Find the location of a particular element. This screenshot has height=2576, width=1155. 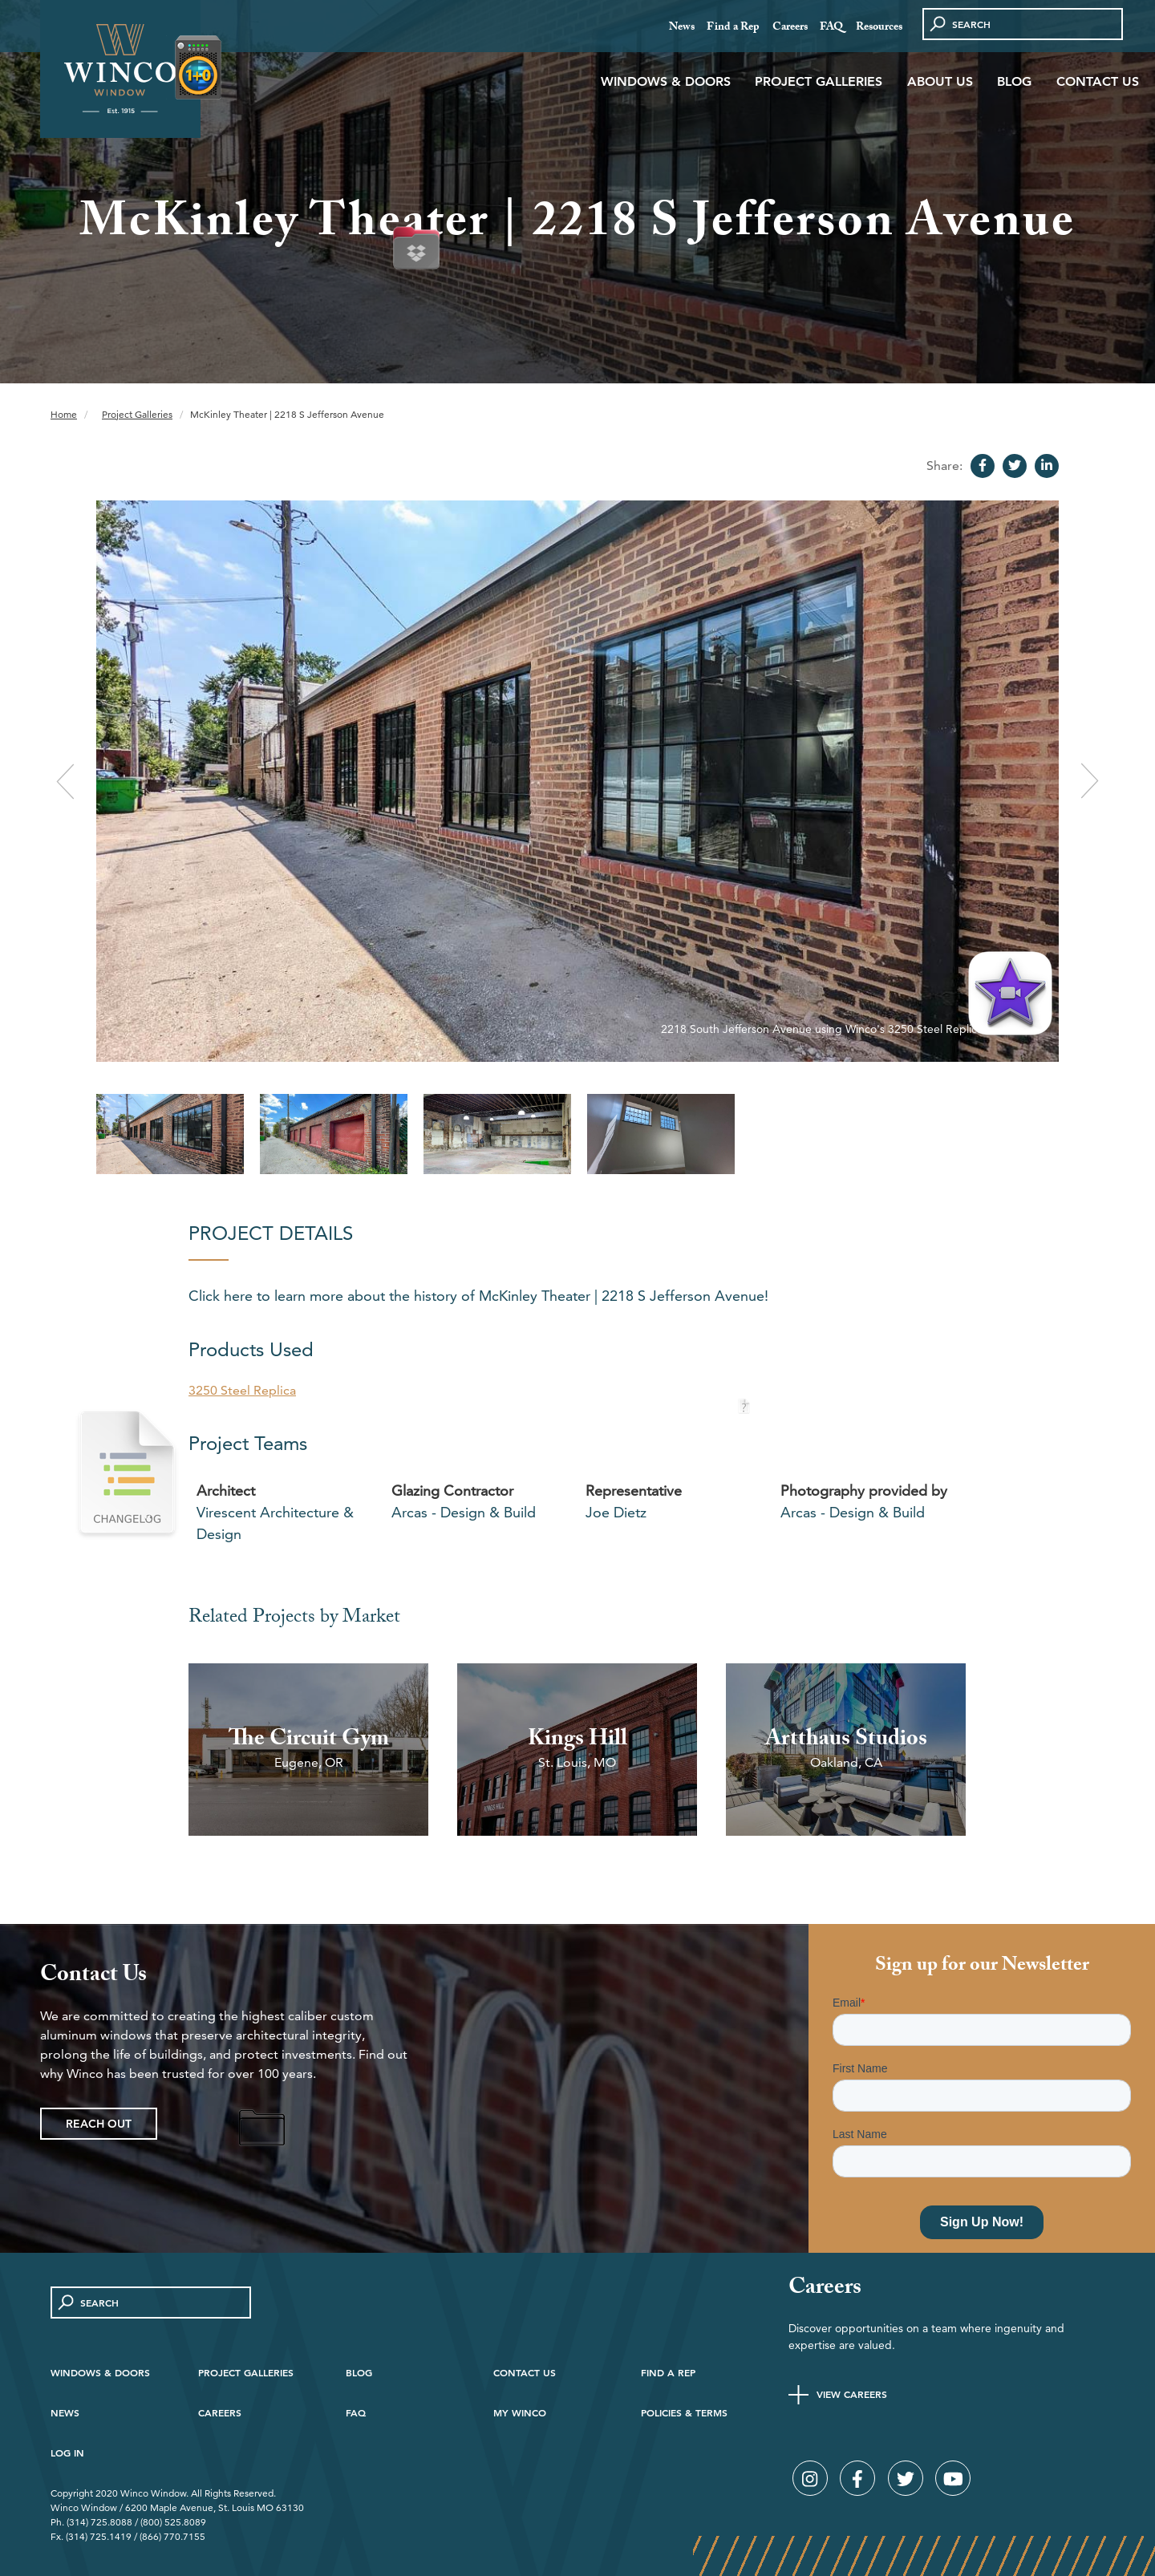

changelog text file is located at coordinates (127, 1474).